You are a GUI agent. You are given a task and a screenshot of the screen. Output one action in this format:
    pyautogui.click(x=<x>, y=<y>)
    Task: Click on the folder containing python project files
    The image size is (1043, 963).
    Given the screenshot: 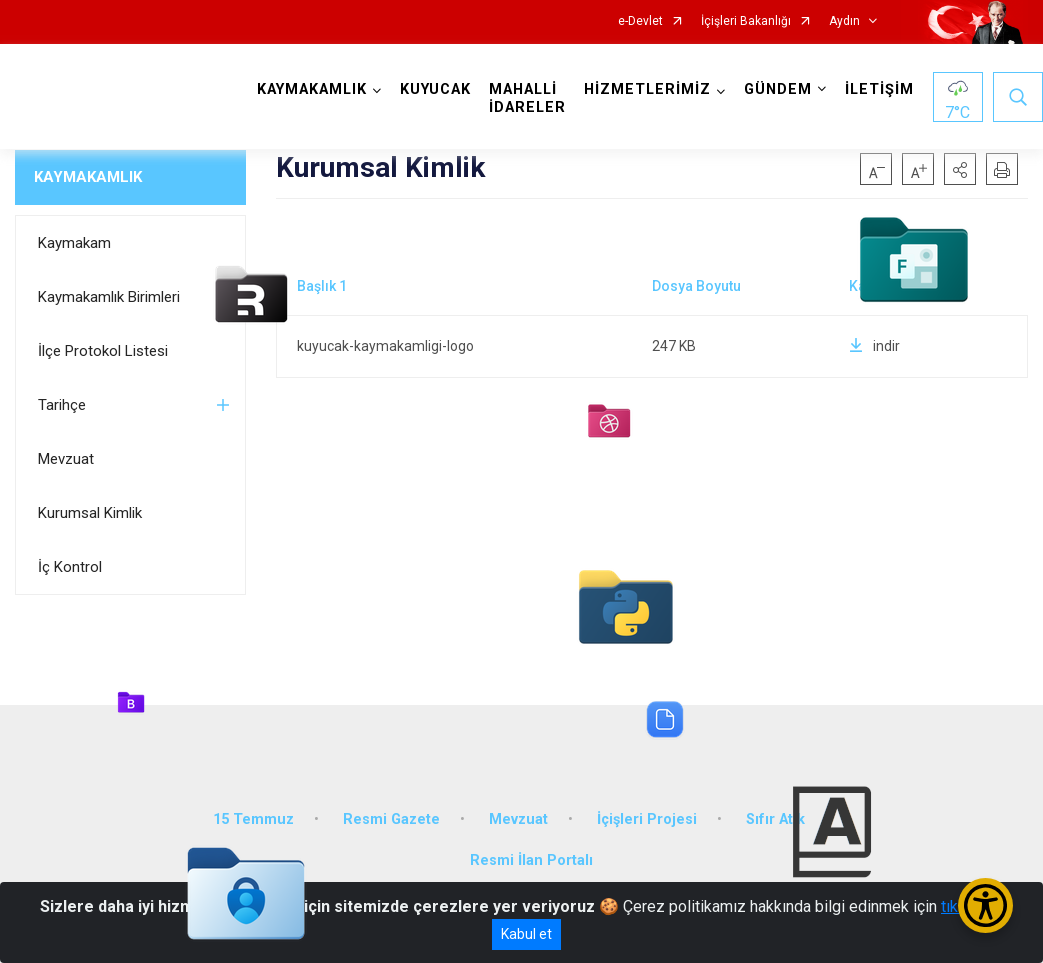 What is the action you would take?
    pyautogui.click(x=625, y=609)
    